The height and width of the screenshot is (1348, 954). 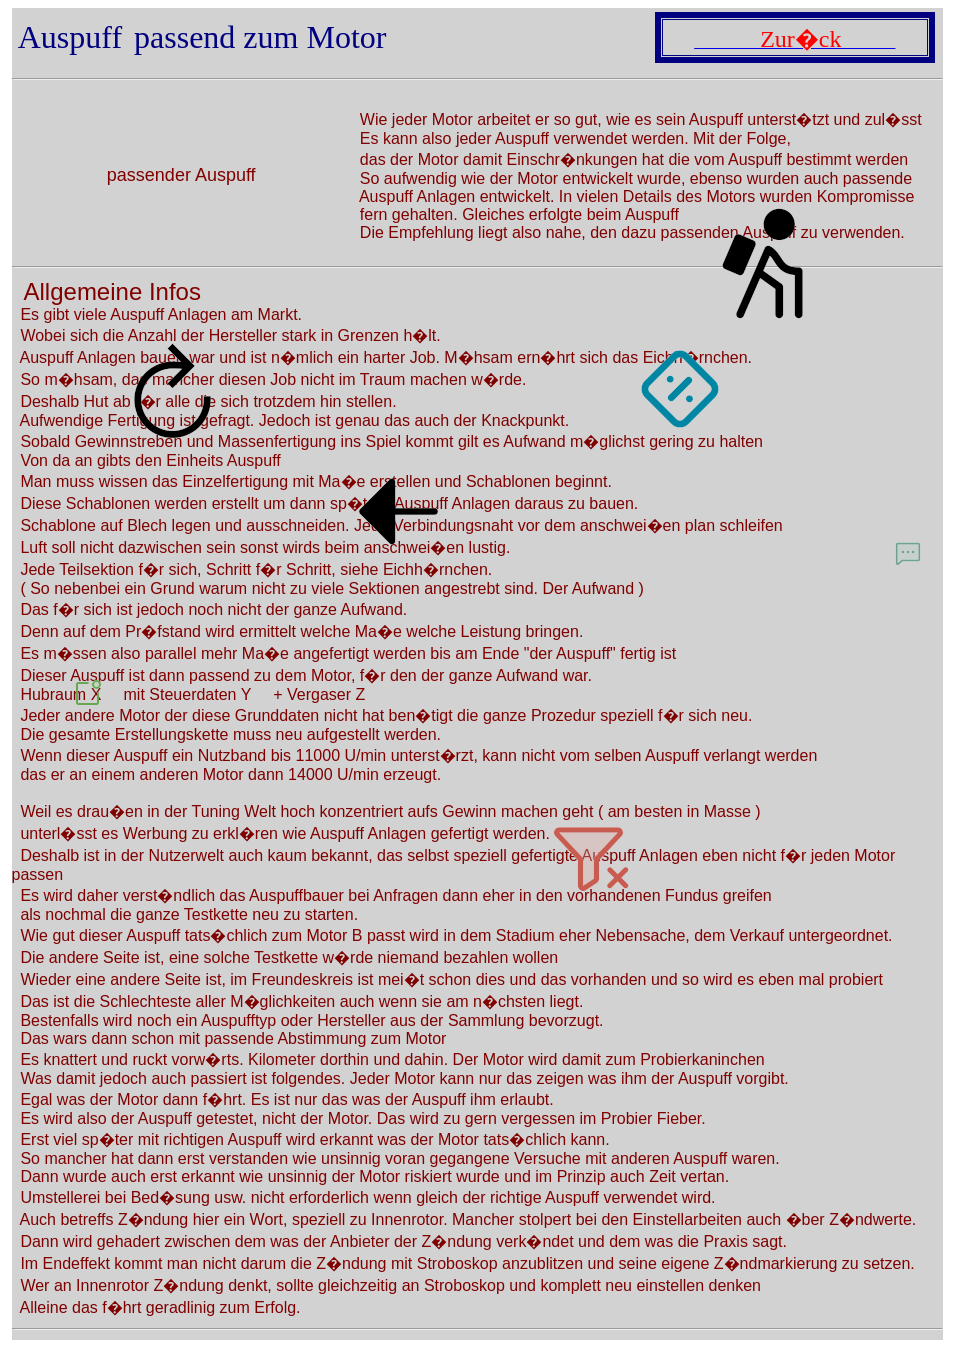 I want to click on open chat or messaging, so click(x=908, y=552).